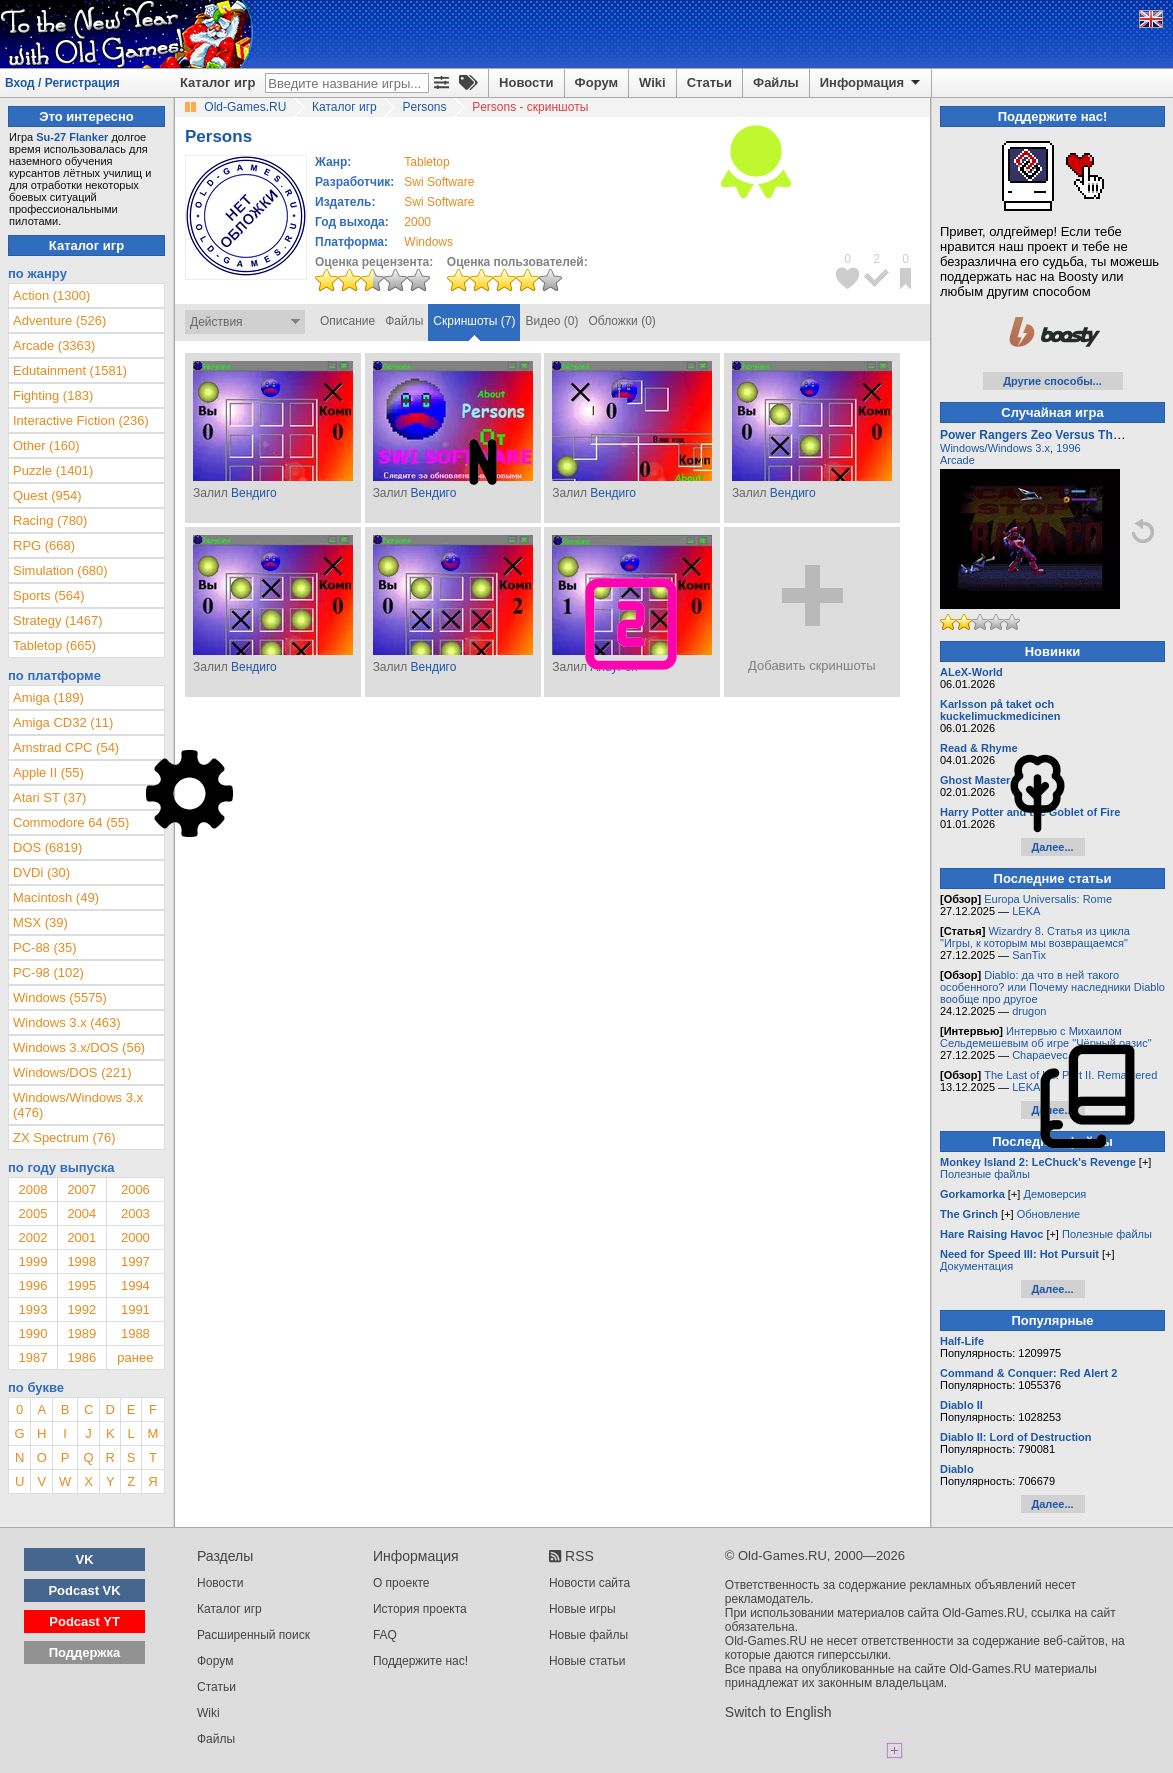 This screenshot has width=1173, height=1773. What do you see at coordinates (1087, 1096) in the screenshot?
I see `duplicate or copy a book/document` at bounding box center [1087, 1096].